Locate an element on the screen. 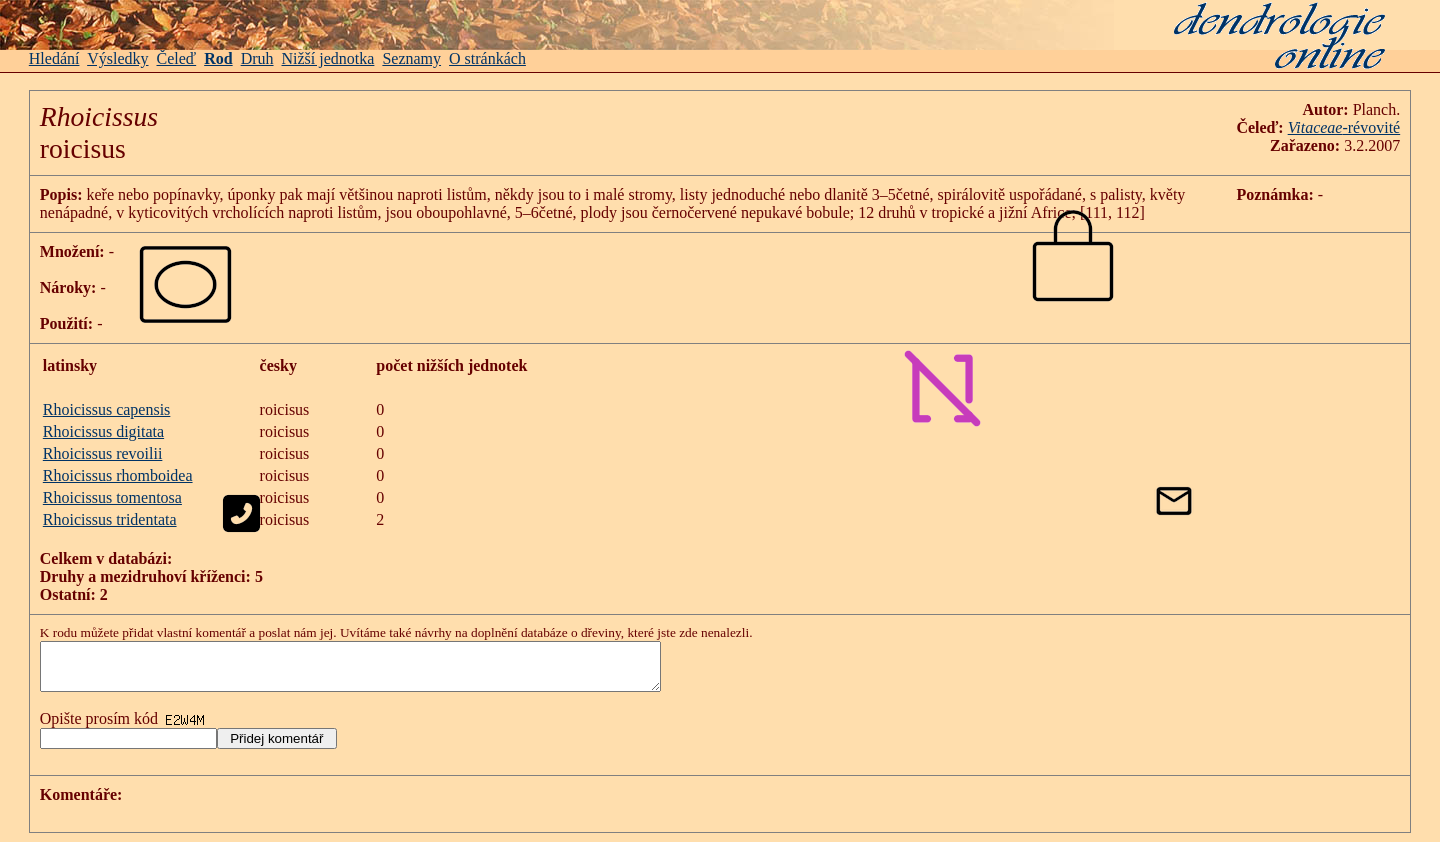 This screenshot has height=842, width=1440. apply vignette effect to photo is located at coordinates (185, 284).